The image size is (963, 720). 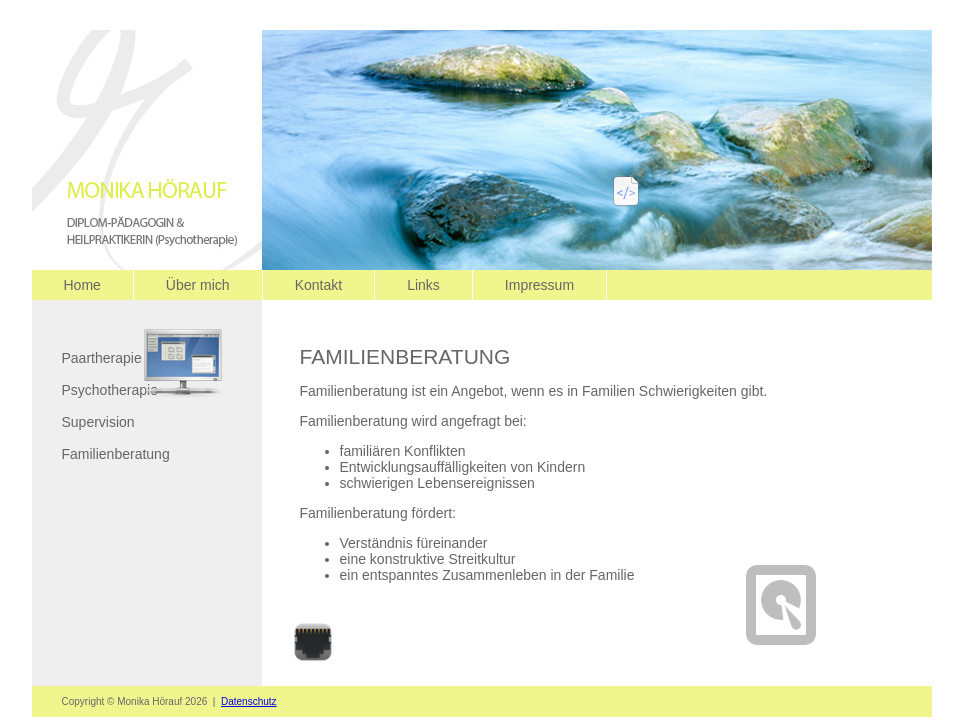 I want to click on access system hard drive, so click(x=781, y=605).